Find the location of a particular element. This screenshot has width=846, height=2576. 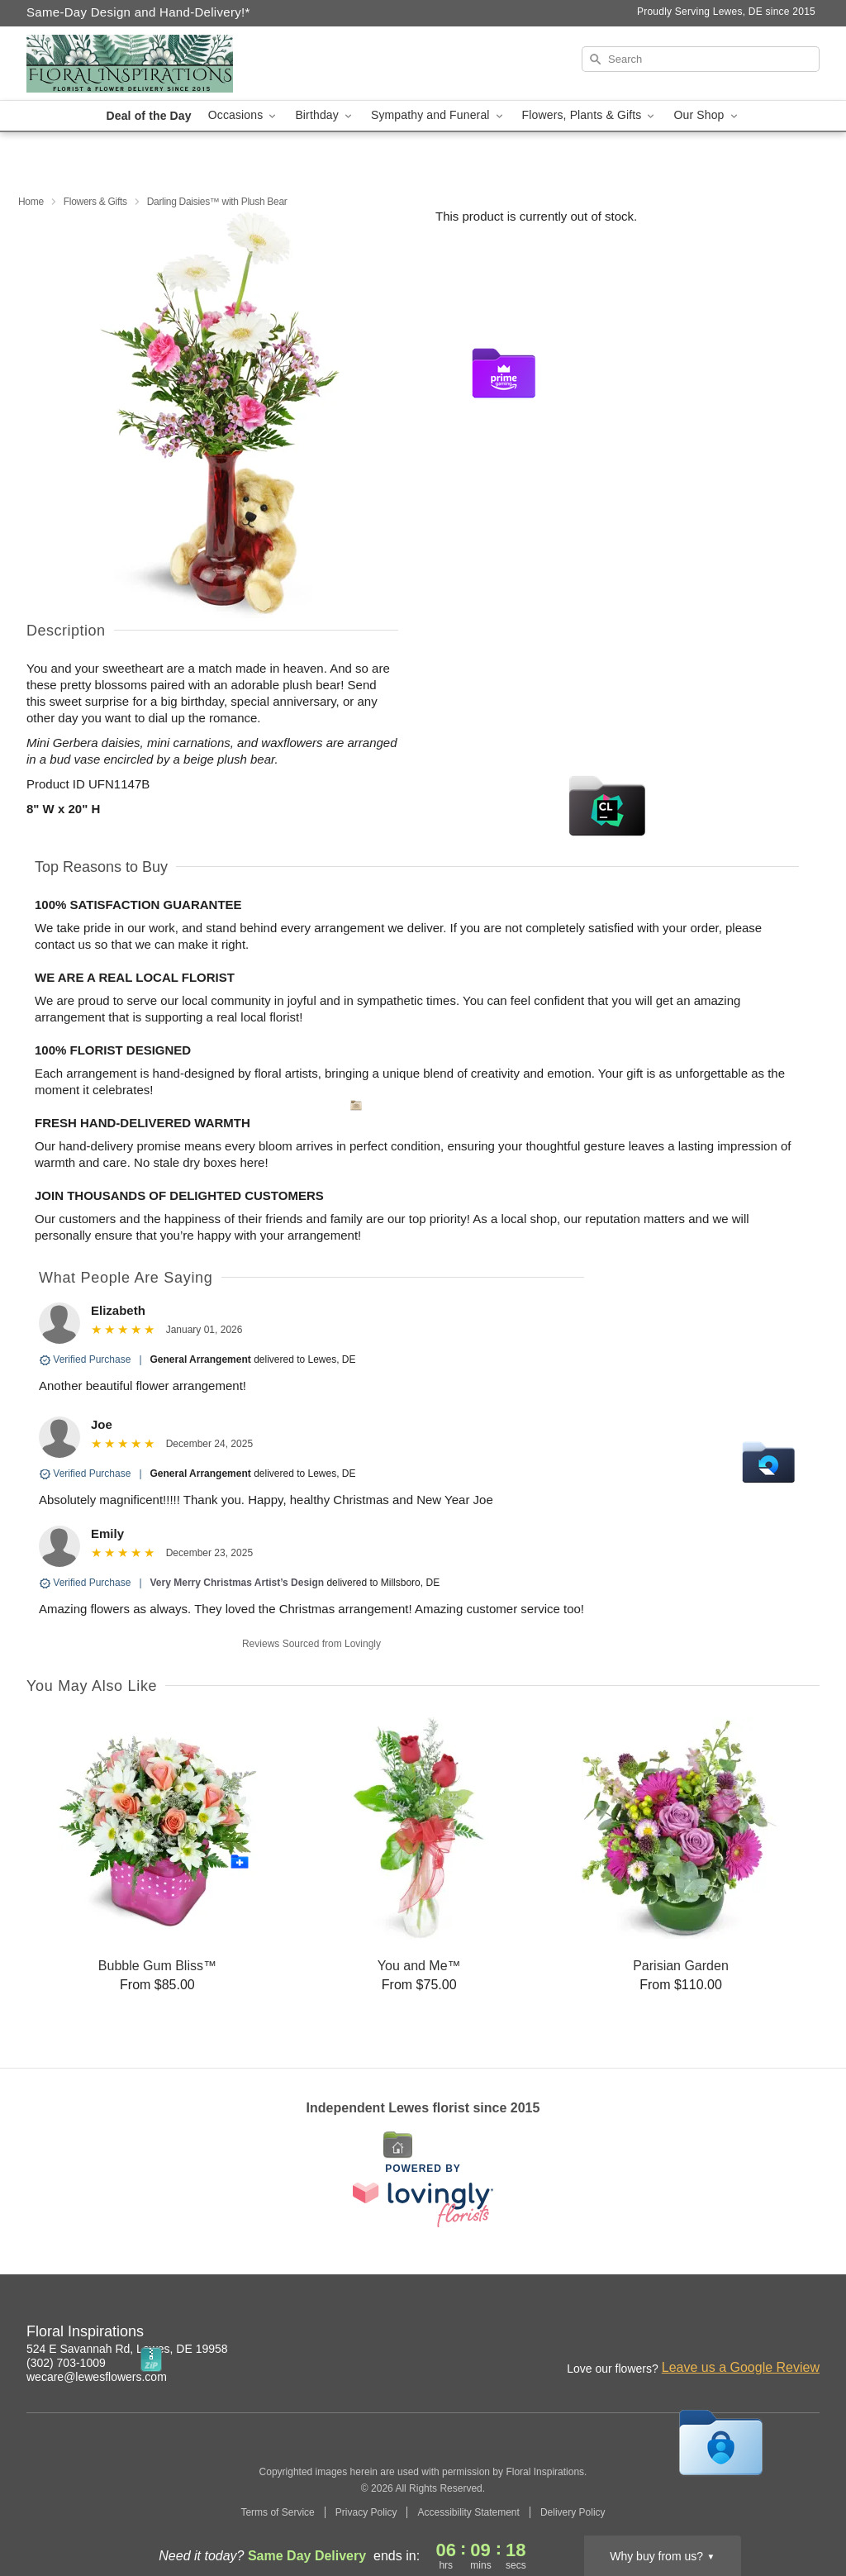

open your pictures folder is located at coordinates (356, 1106).